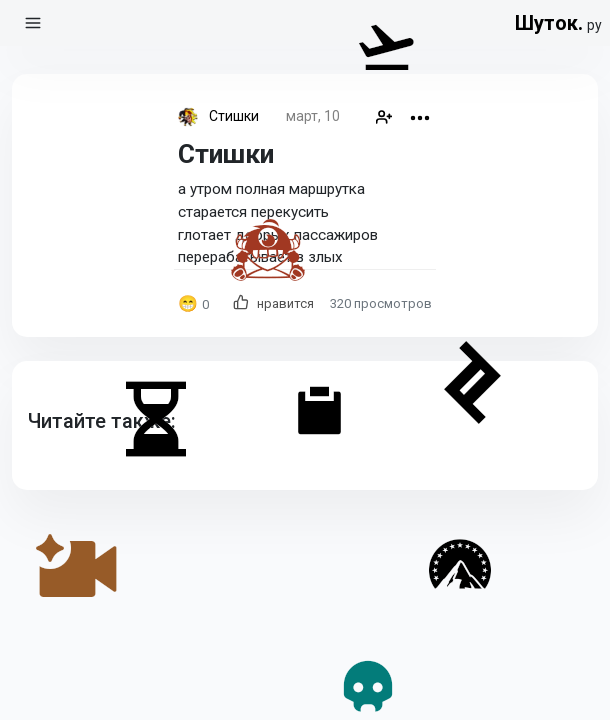 The width and height of the screenshot is (610, 720). Describe the element at coordinates (368, 685) in the screenshot. I see `indicates danger or hazardous content` at that location.